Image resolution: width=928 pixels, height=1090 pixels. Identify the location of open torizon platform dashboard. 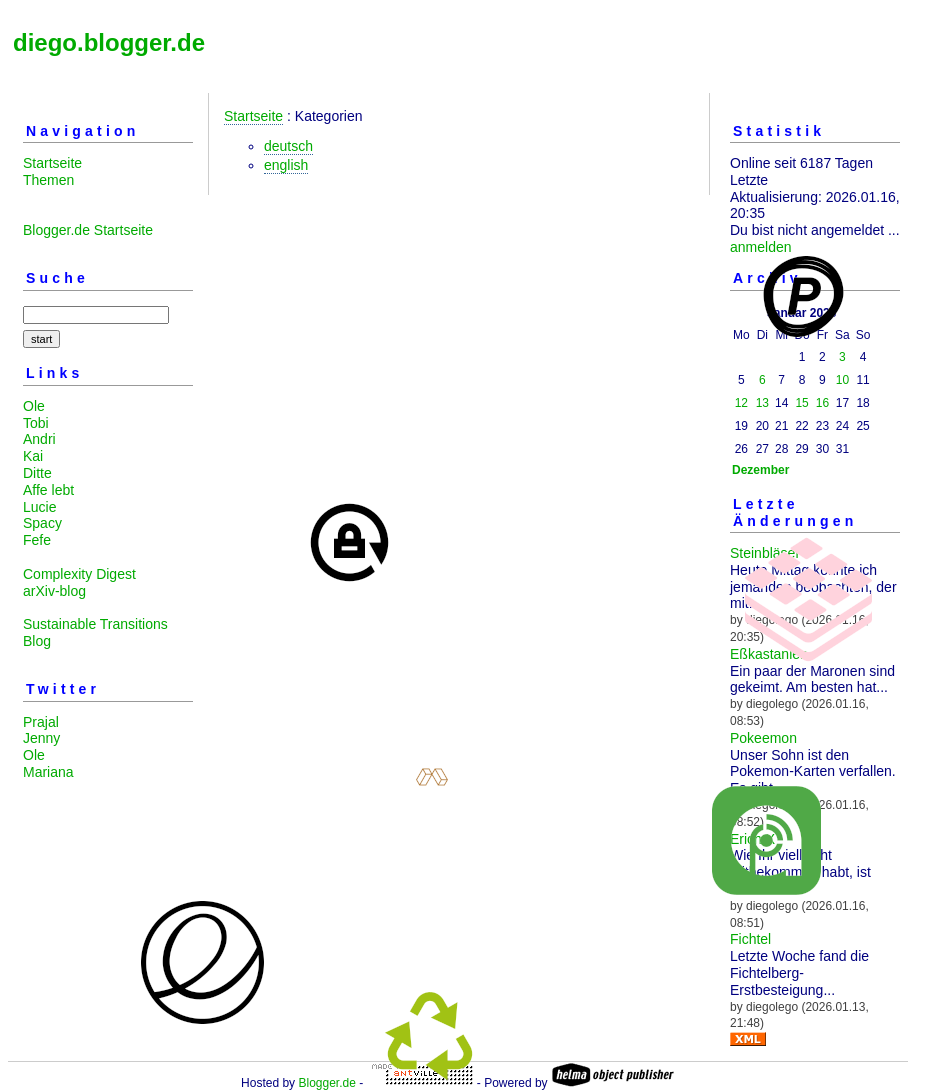
(808, 599).